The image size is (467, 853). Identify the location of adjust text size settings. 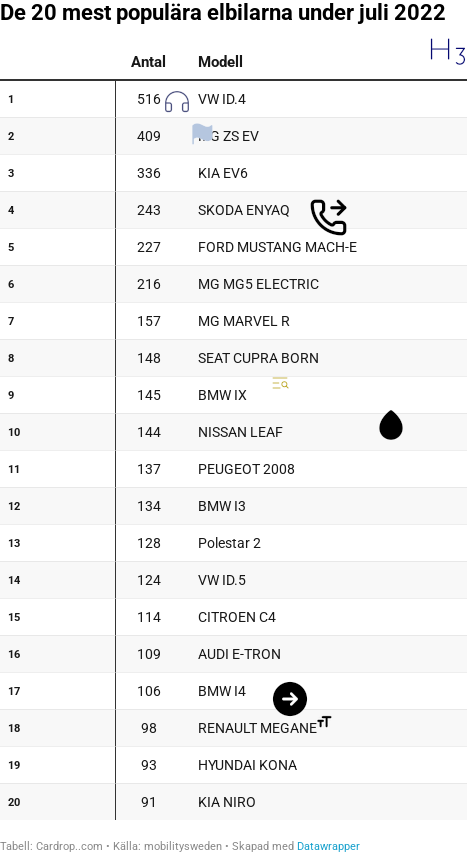
(324, 722).